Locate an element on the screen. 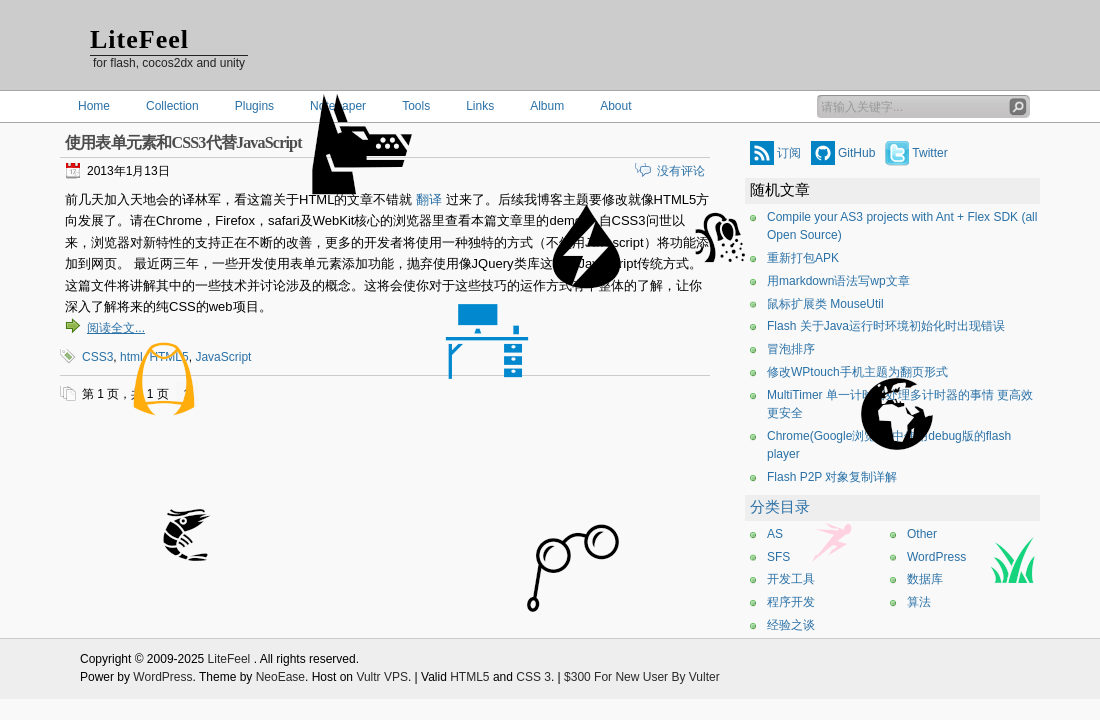 Image resolution: width=1100 pixels, height=720 pixels. select africa/europe region is located at coordinates (897, 414).